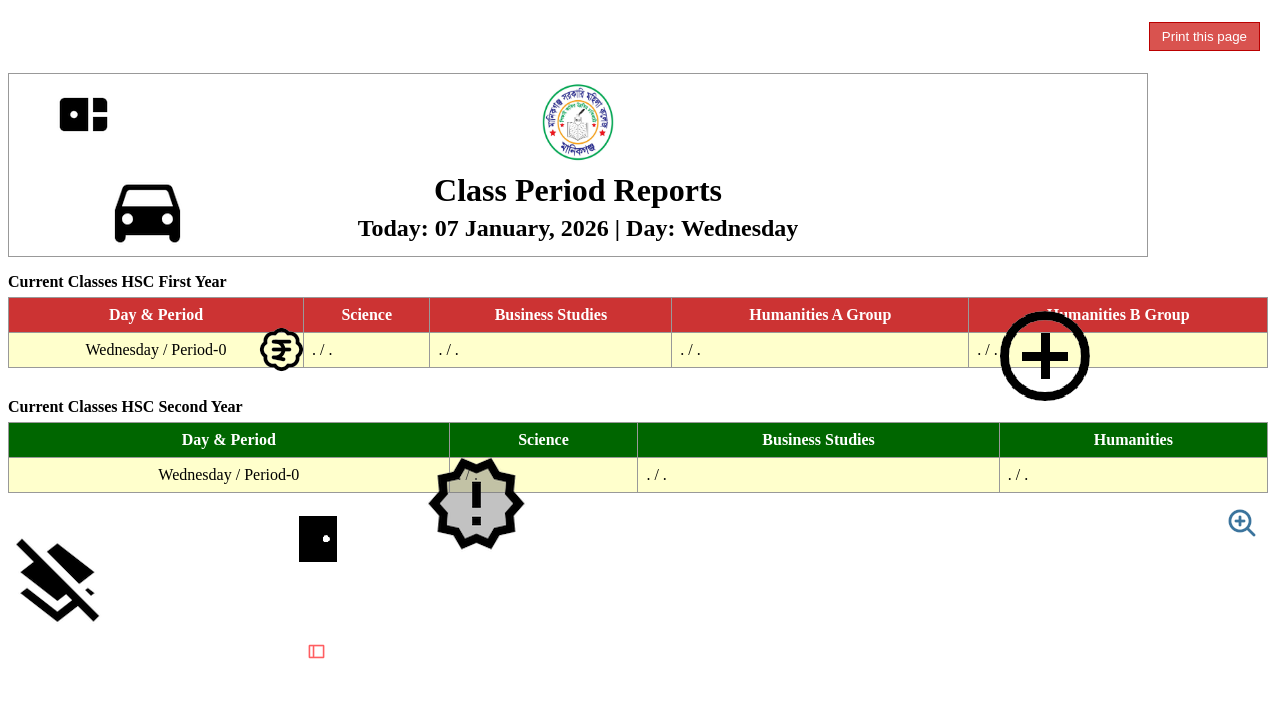 This screenshot has height=720, width=1268. What do you see at coordinates (476, 503) in the screenshot?
I see `indicates new or recently added content` at bounding box center [476, 503].